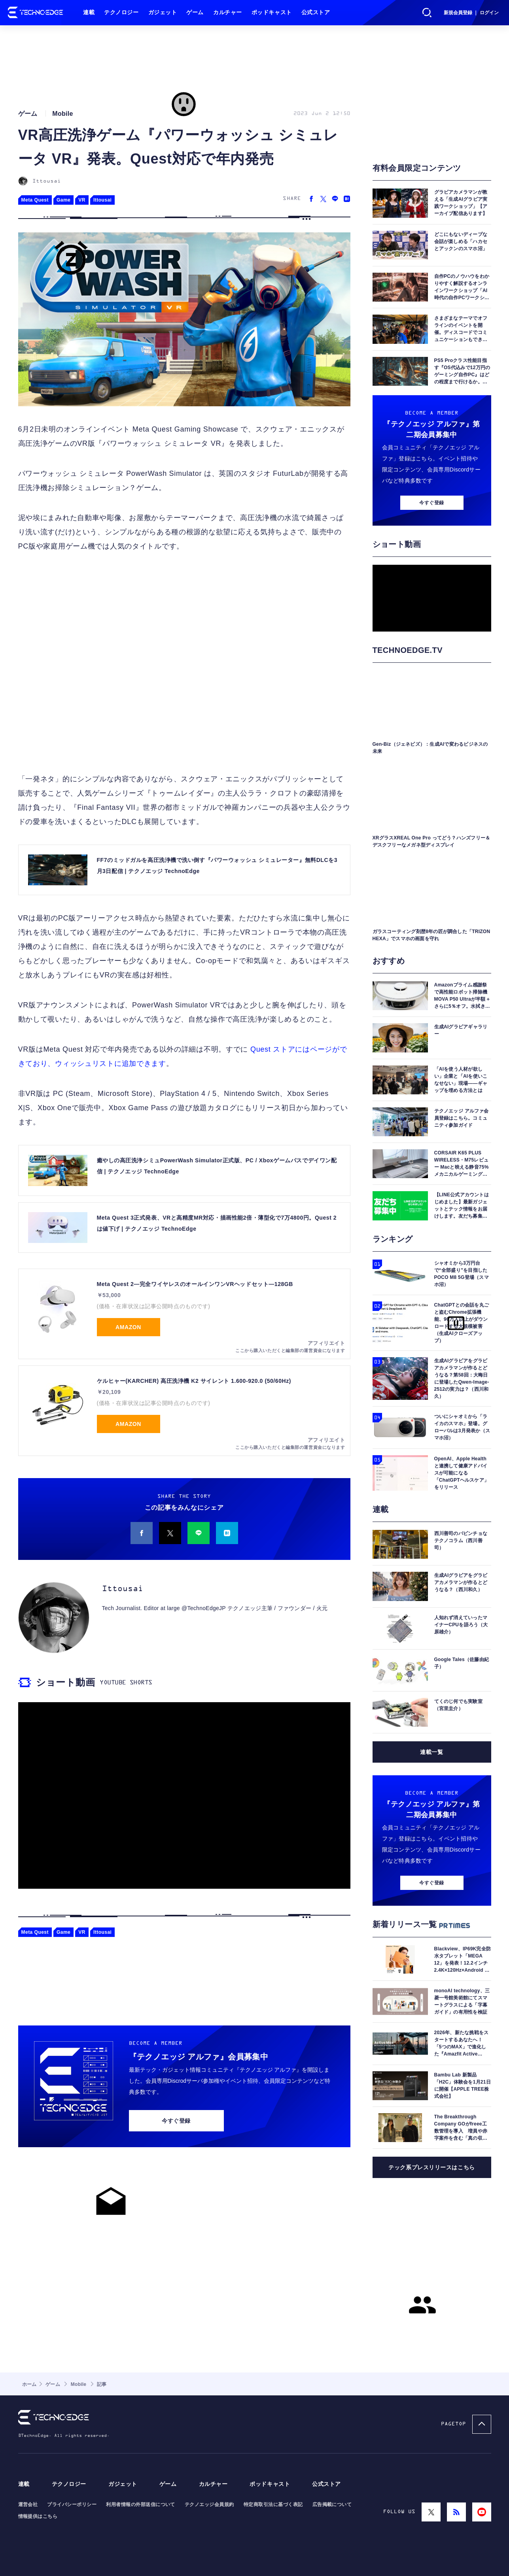 This screenshot has width=509, height=2576. I want to click on view group members, so click(422, 2305).